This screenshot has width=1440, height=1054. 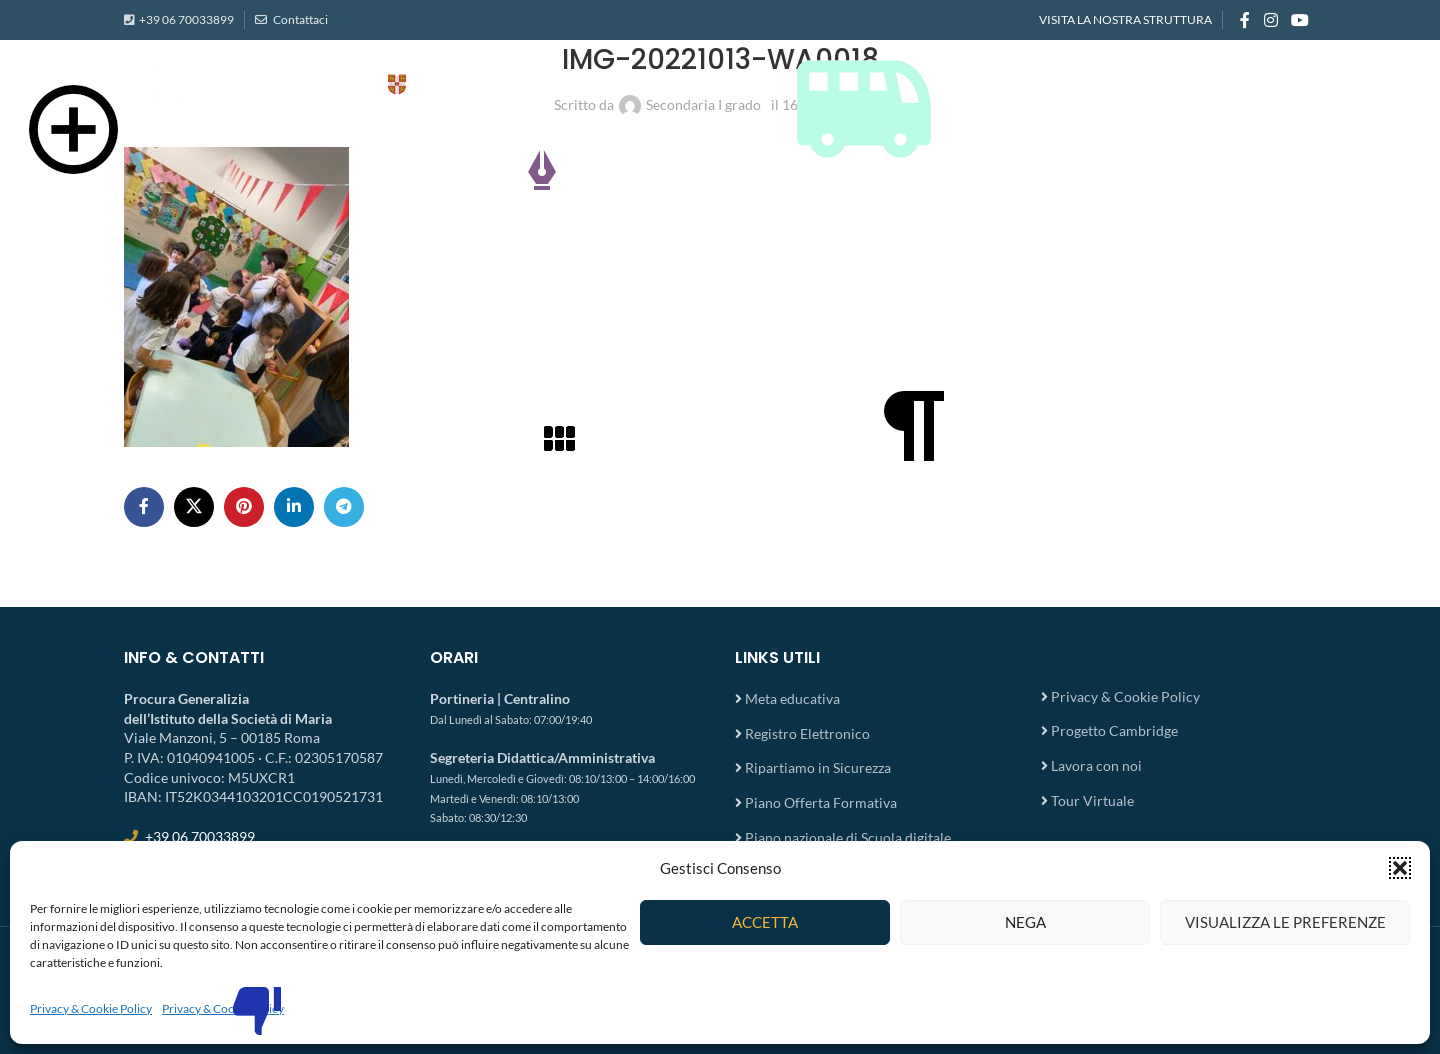 What do you see at coordinates (558, 439) in the screenshot?
I see `switch to grid view` at bounding box center [558, 439].